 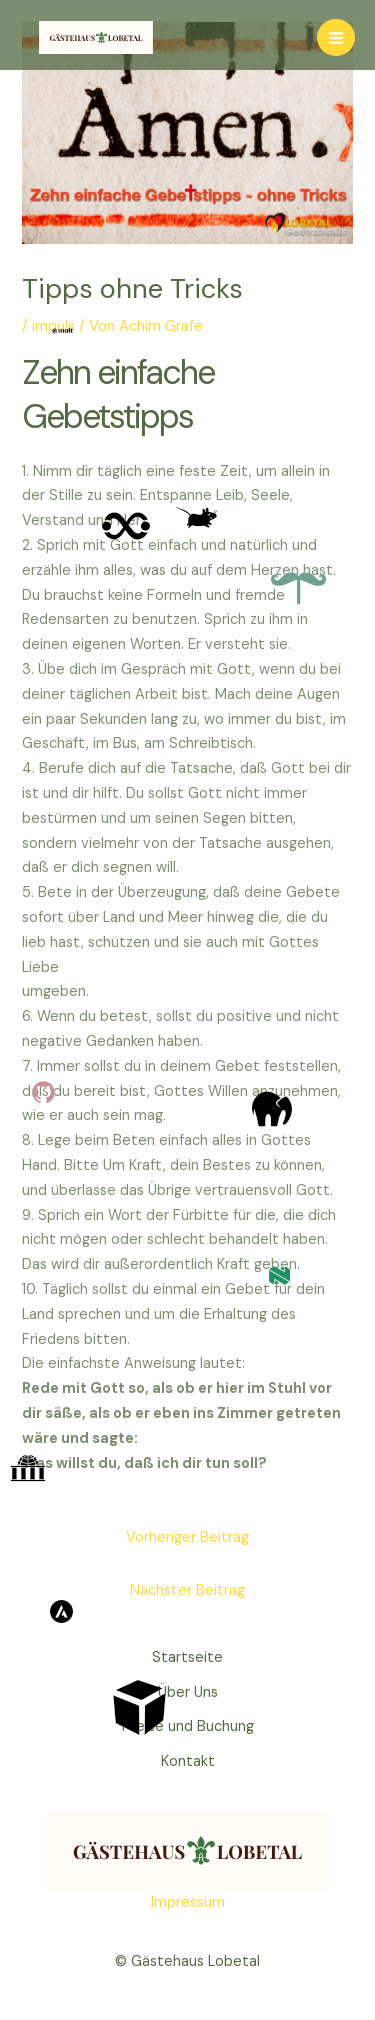 I want to click on nordic semiconductor company logo, so click(x=279, y=1275).